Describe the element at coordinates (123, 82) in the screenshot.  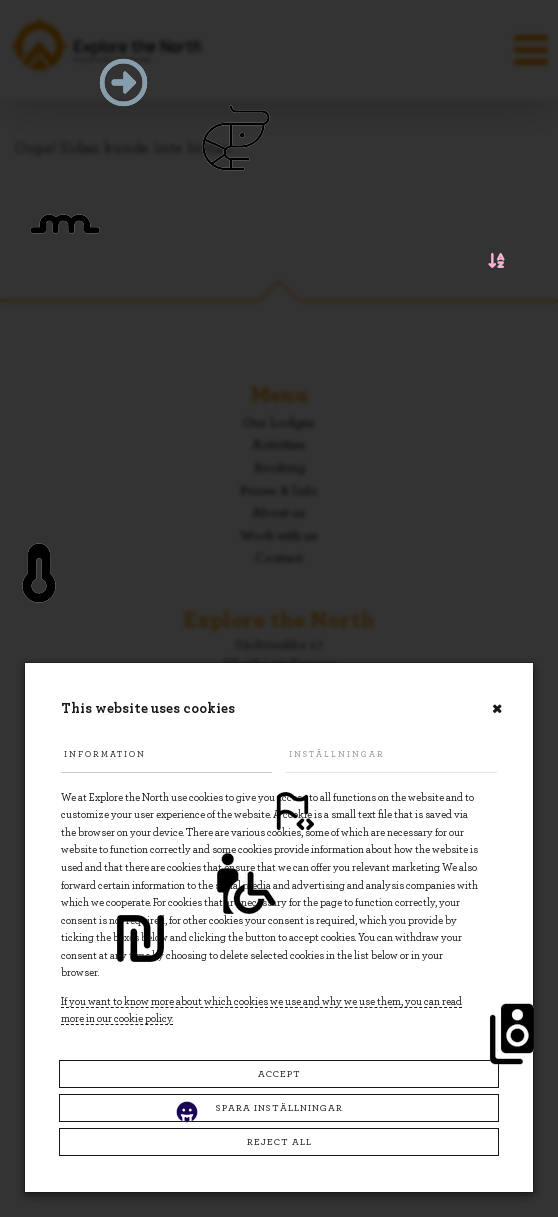
I see `go to next item or step` at that location.